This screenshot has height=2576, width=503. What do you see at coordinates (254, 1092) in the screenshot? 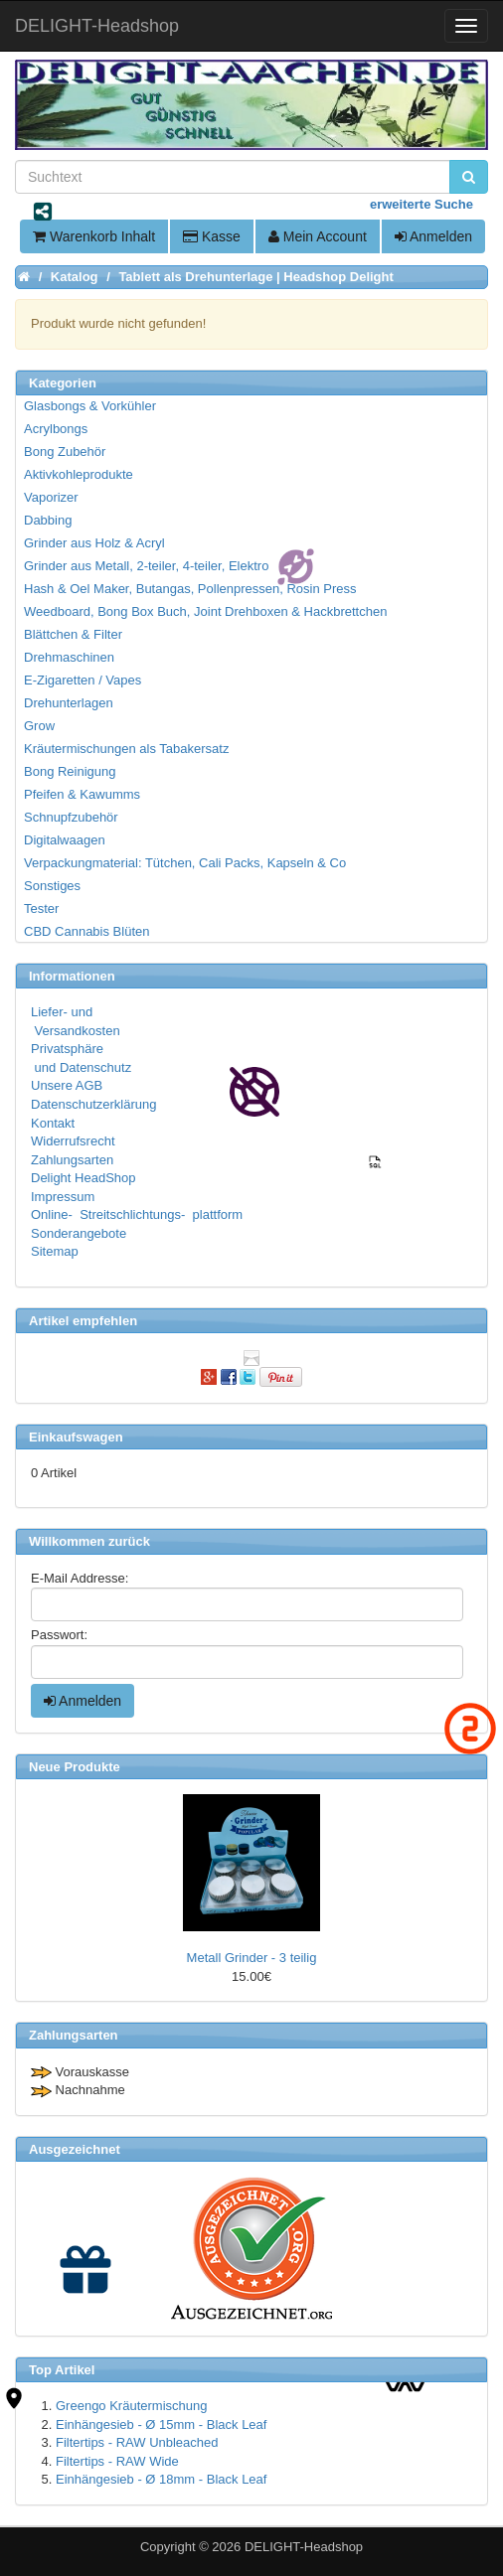
I see `disable football/soccer notifications` at bounding box center [254, 1092].